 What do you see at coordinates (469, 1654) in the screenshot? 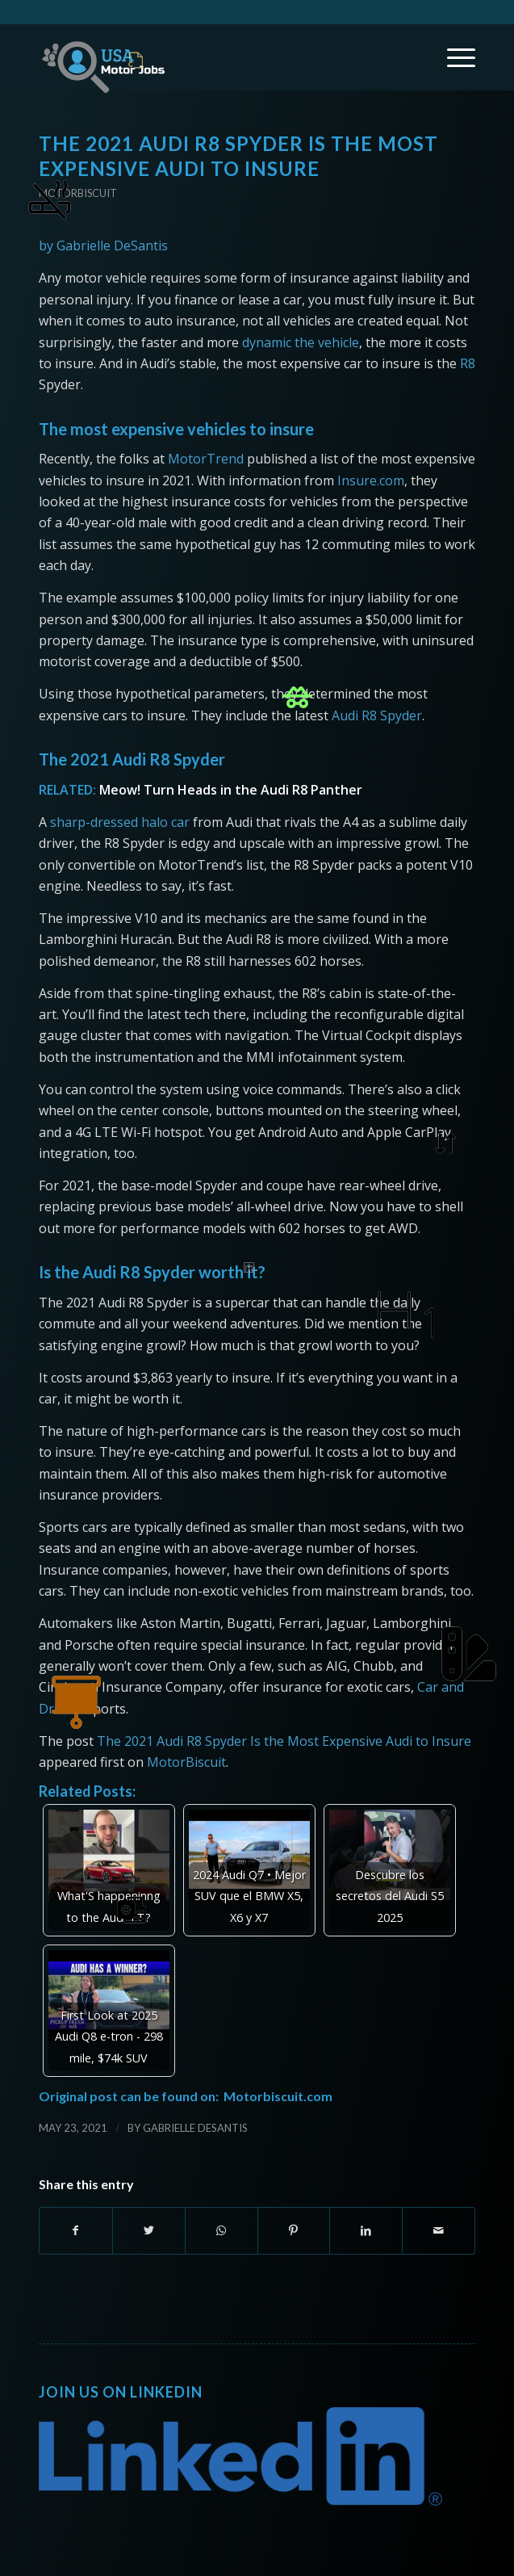
I see `open color palette or theme options` at bounding box center [469, 1654].